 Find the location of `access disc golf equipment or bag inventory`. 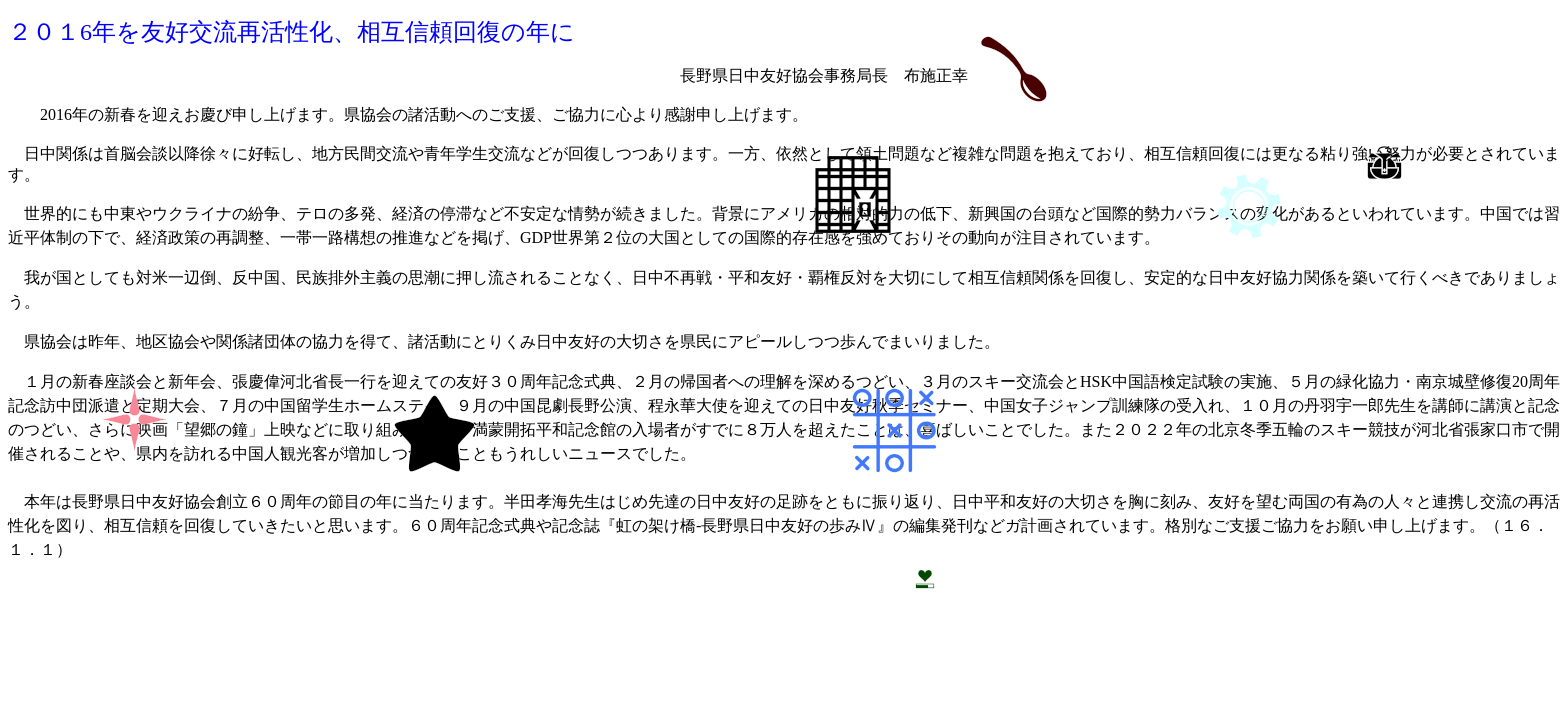

access disc golf equipment or bag inventory is located at coordinates (1384, 162).